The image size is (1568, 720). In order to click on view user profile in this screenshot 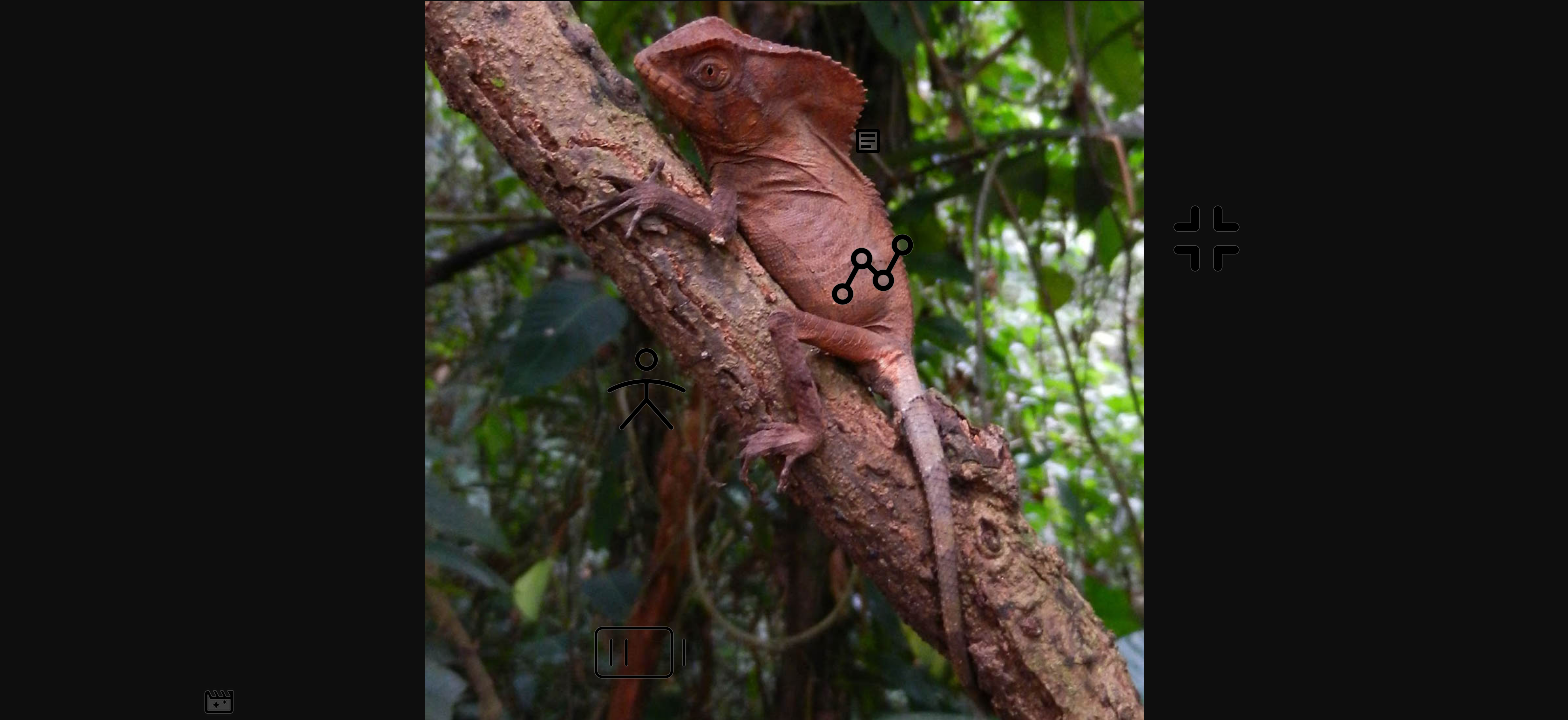, I will do `click(646, 390)`.